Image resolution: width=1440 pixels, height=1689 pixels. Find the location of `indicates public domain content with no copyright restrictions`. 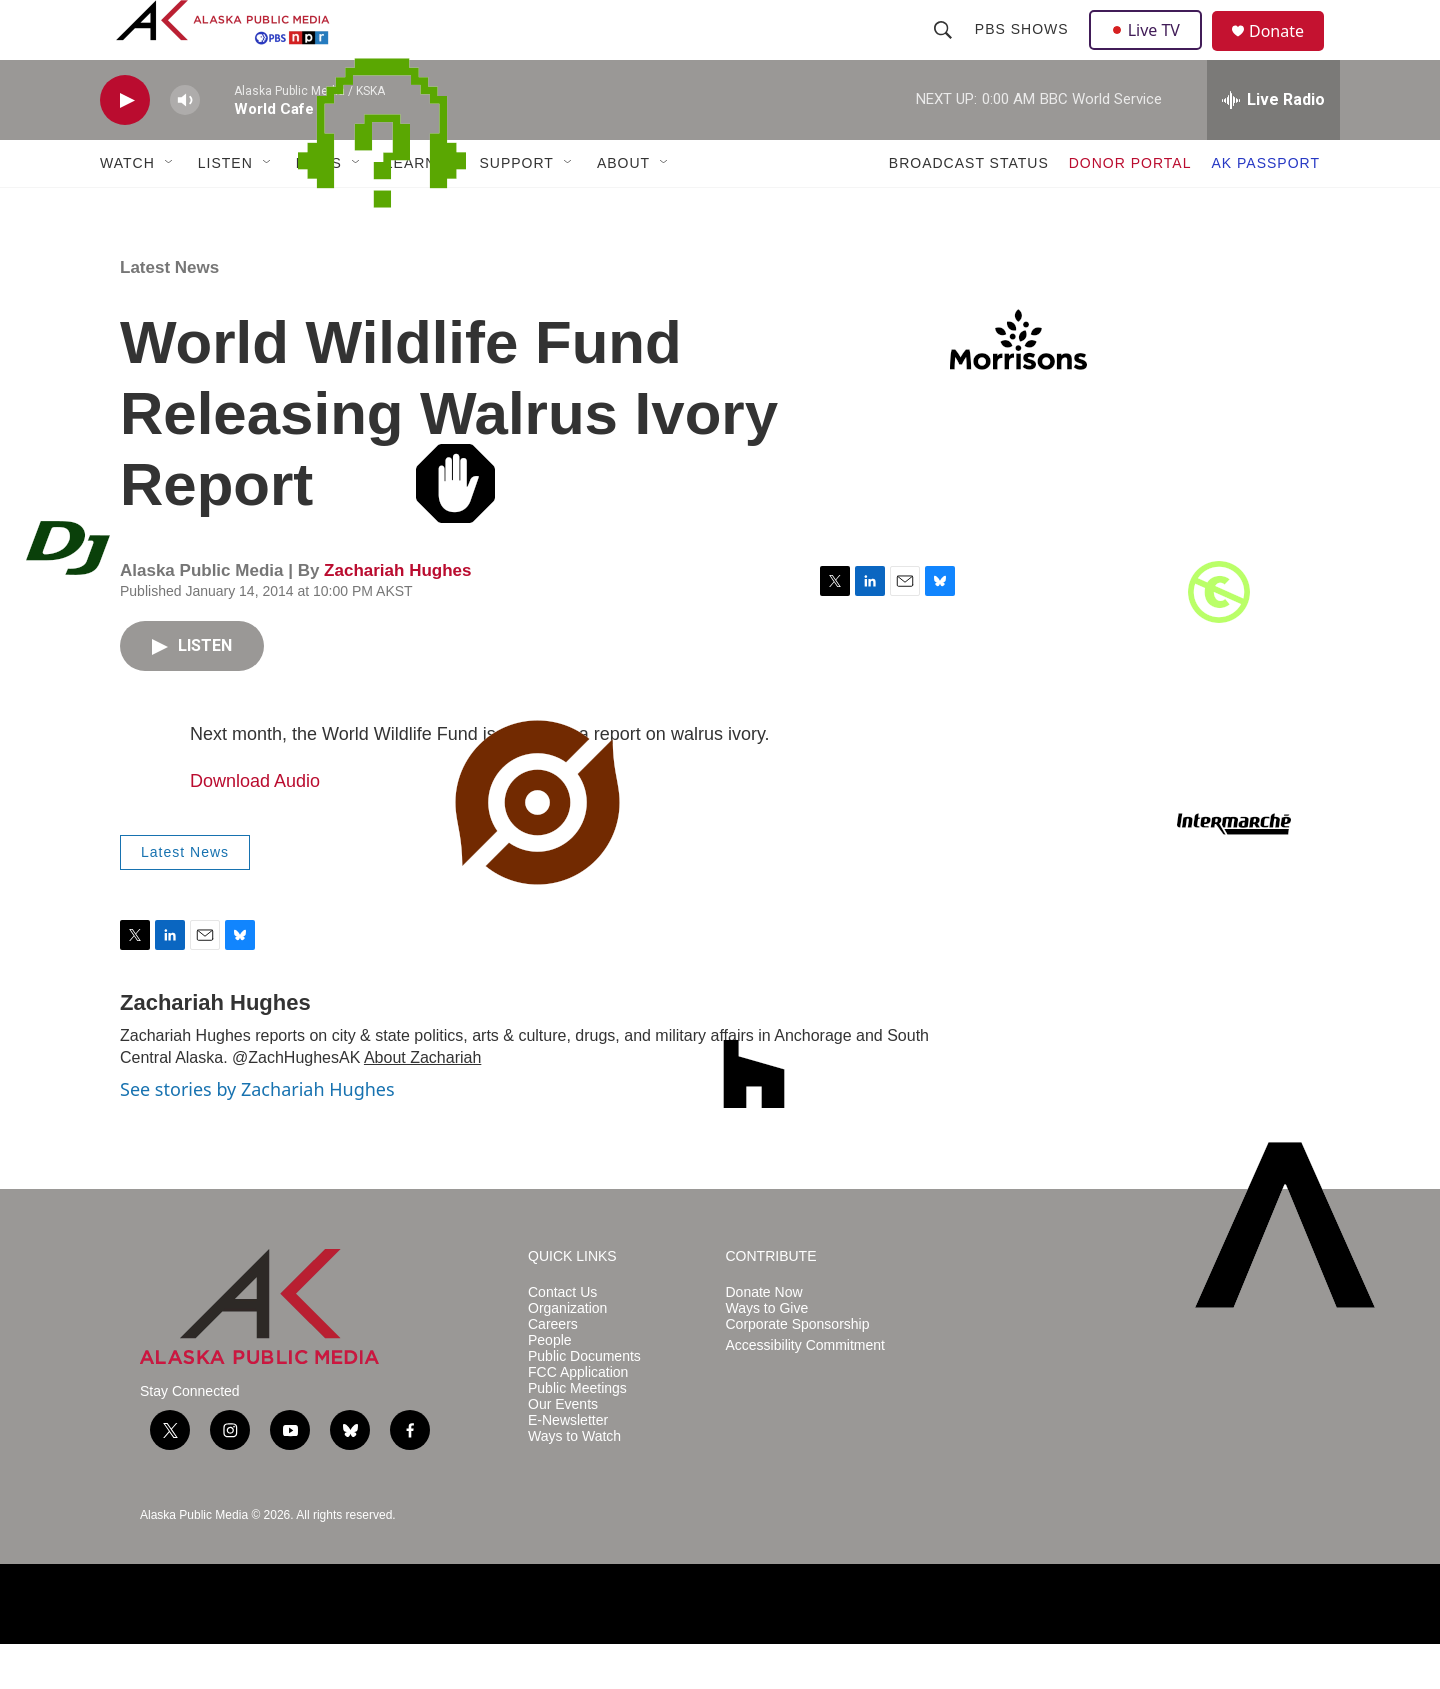

indicates public domain content with no copyright restrictions is located at coordinates (1219, 592).